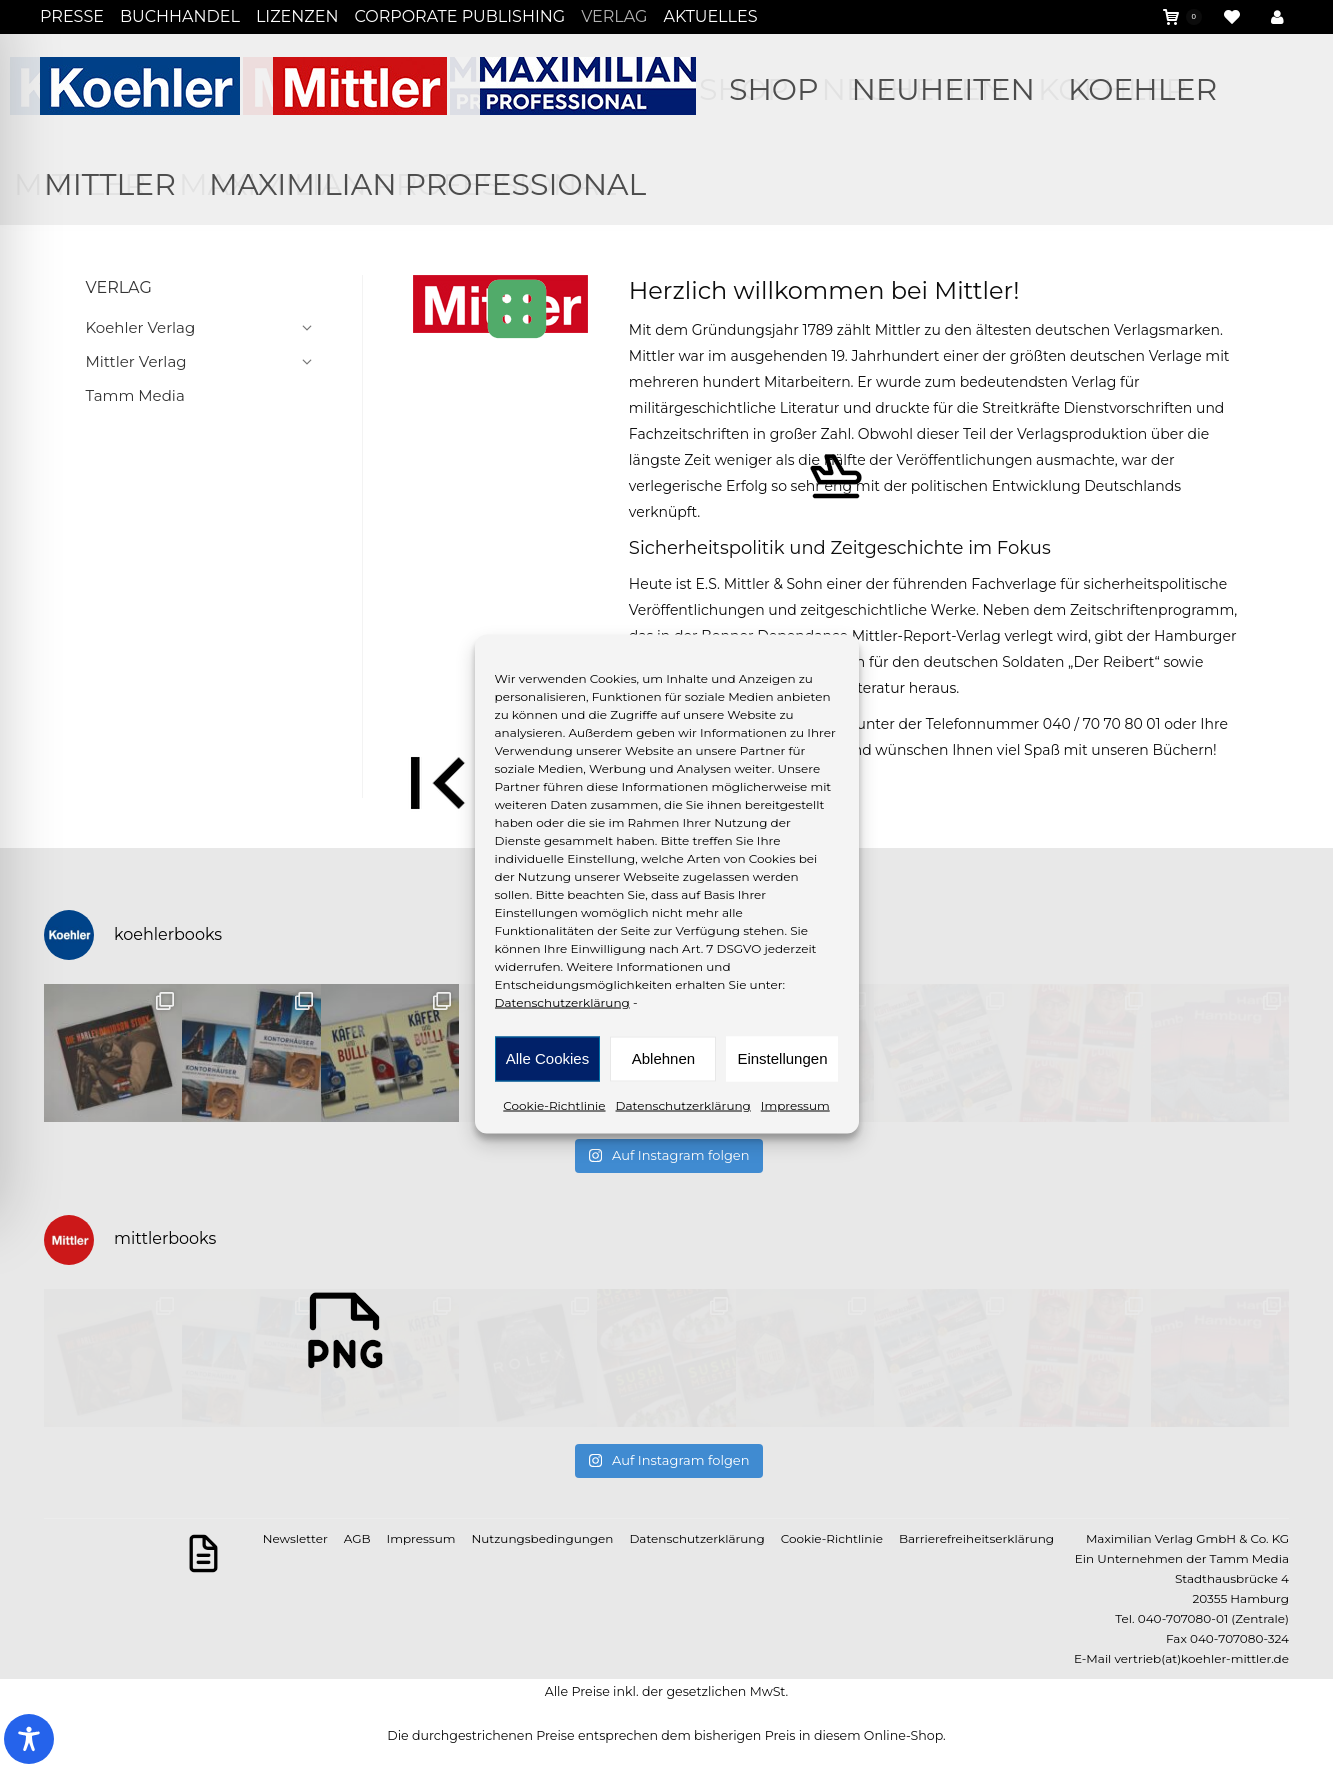  I want to click on randomize or shuffle content, so click(517, 309).